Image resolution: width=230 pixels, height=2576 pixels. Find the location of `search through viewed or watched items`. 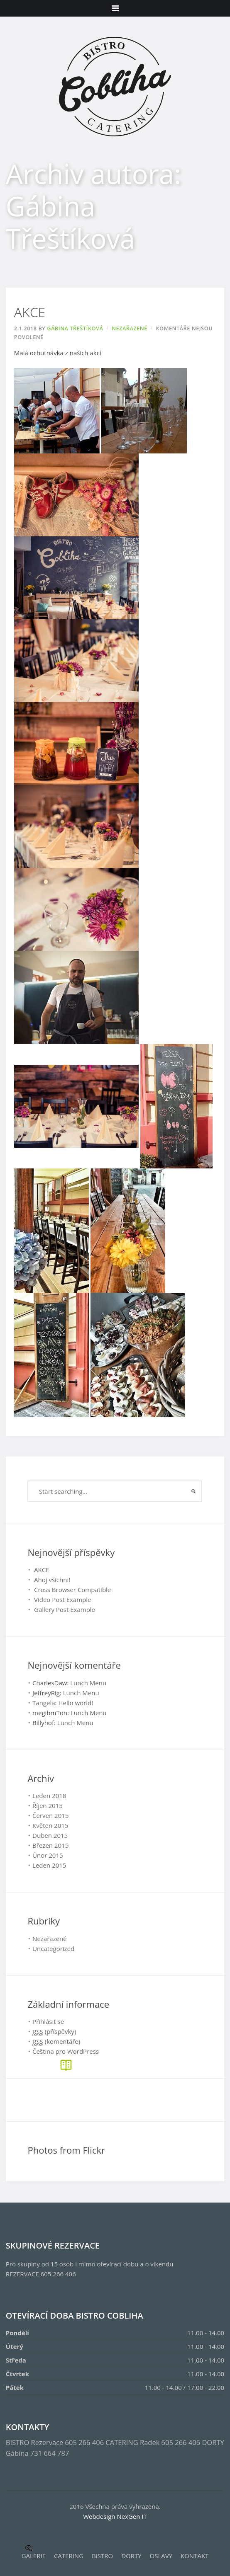

search through viewed or watched items is located at coordinates (28, 2547).